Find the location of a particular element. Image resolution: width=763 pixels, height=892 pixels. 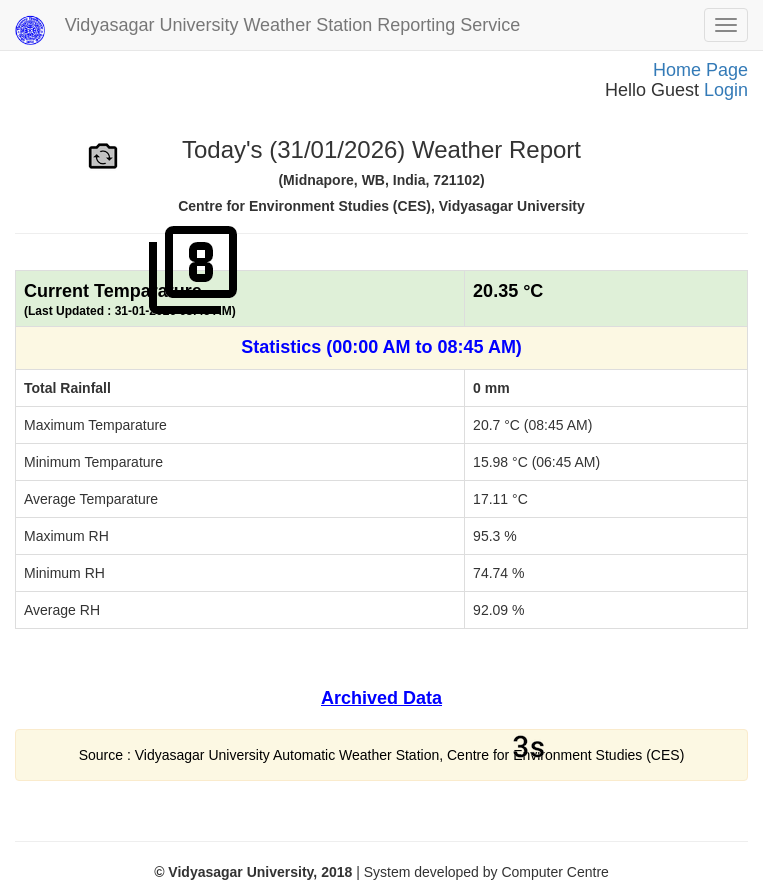

switch between front and rear camera is located at coordinates (103, 156).